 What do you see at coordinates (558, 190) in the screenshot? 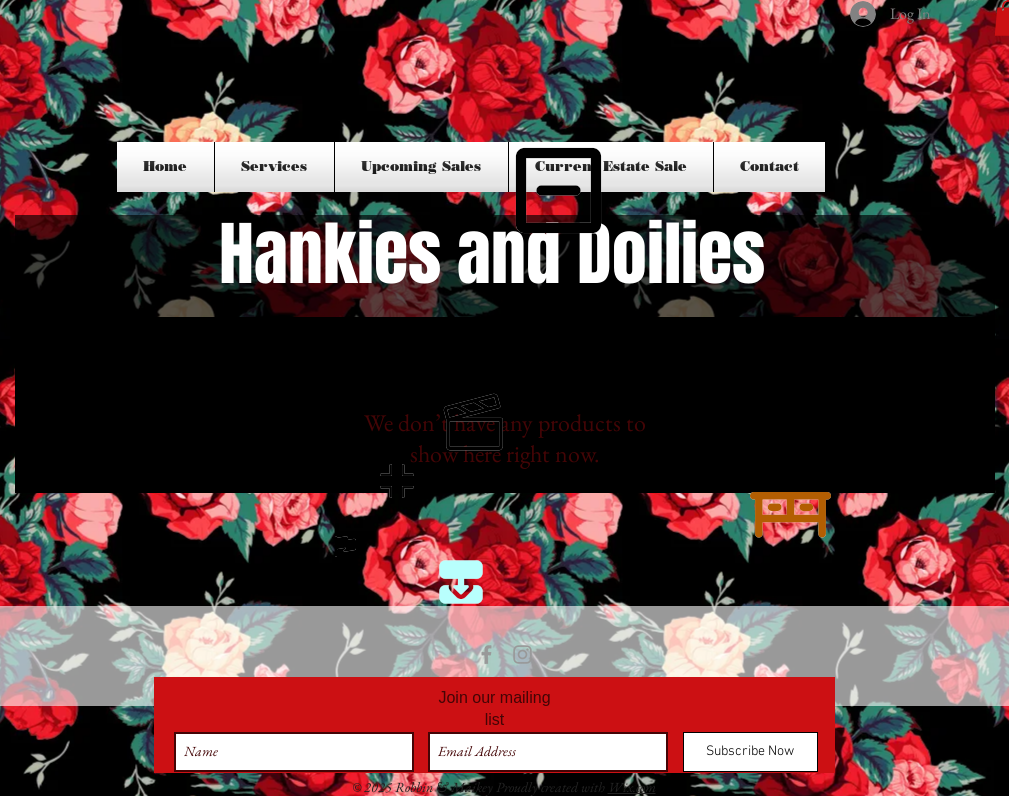
I see `remove or delete an item` at bounding box center [558, 190].